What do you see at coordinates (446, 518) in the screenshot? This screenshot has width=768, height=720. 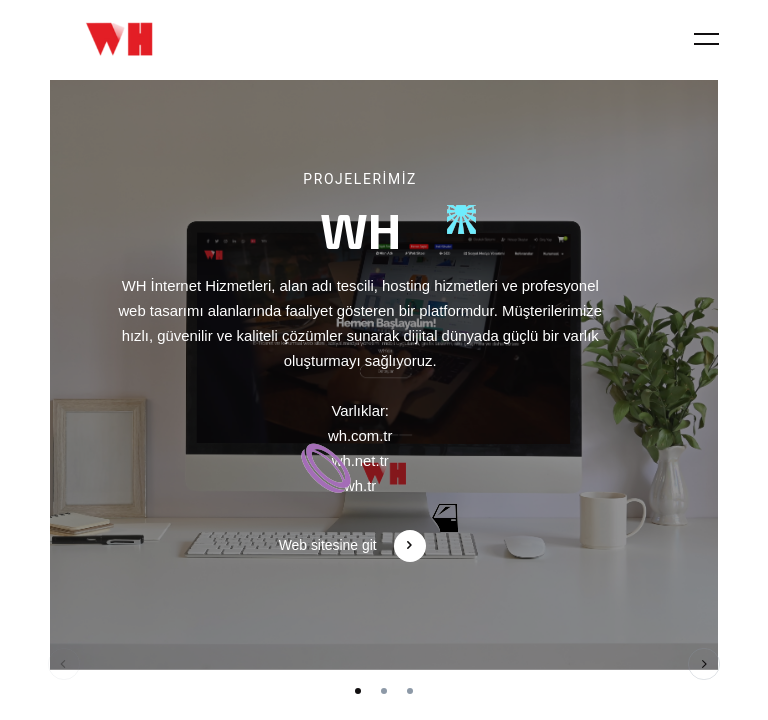 I see `access vehicle door controls` at bounding box center [446, 518].